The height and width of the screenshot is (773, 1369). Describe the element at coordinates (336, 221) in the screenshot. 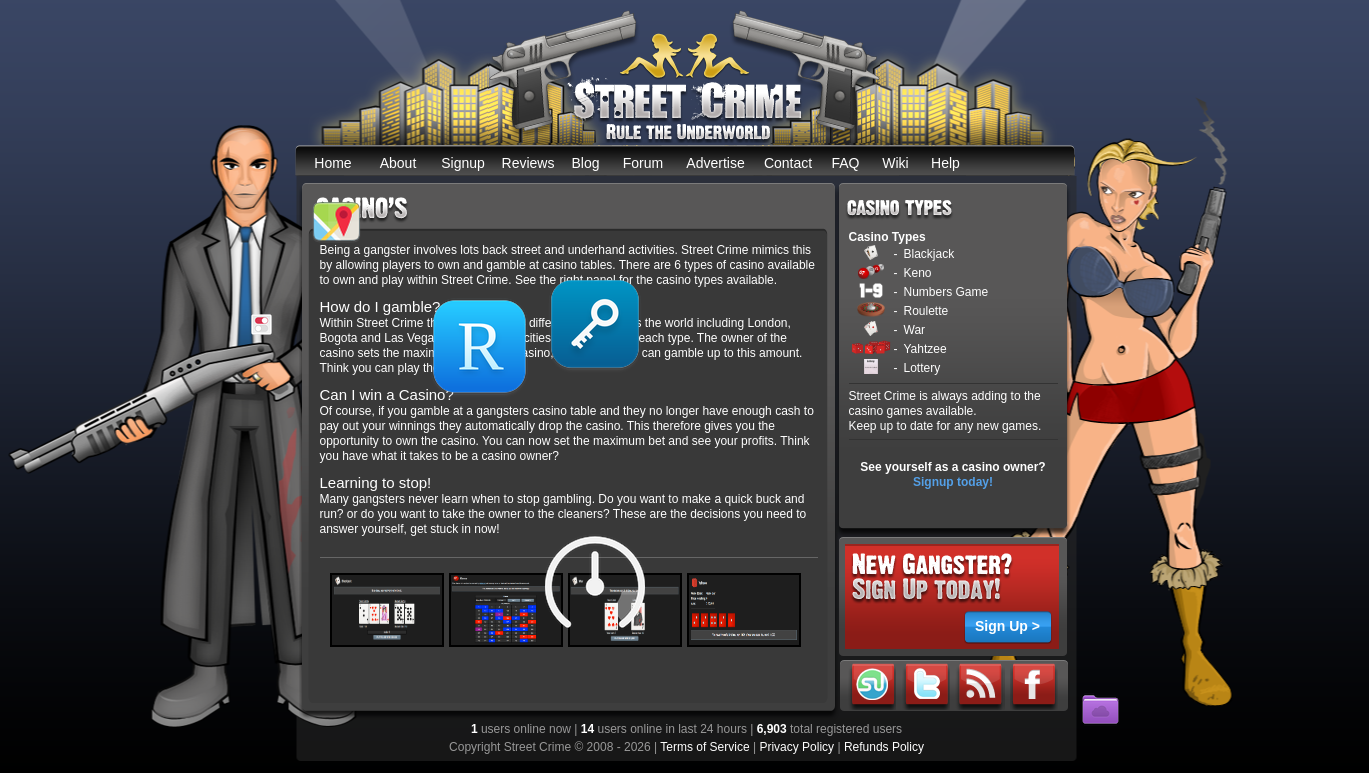

I see `open gnome maps application` at that location.